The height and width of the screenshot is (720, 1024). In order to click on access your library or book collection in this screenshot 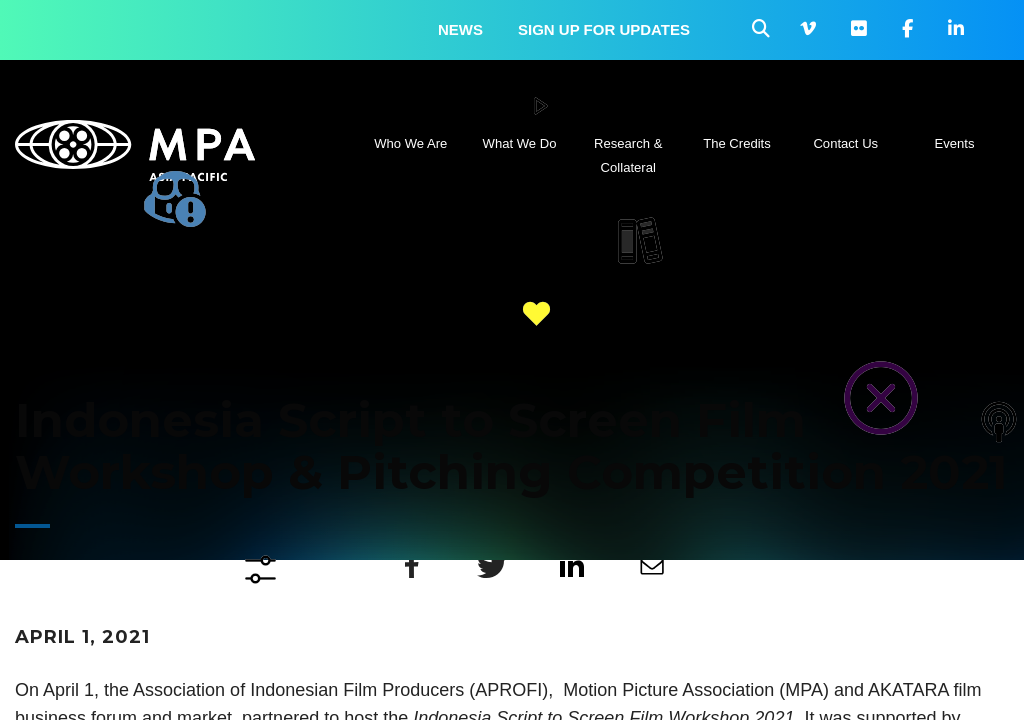, I will do `click(638, 241)`.